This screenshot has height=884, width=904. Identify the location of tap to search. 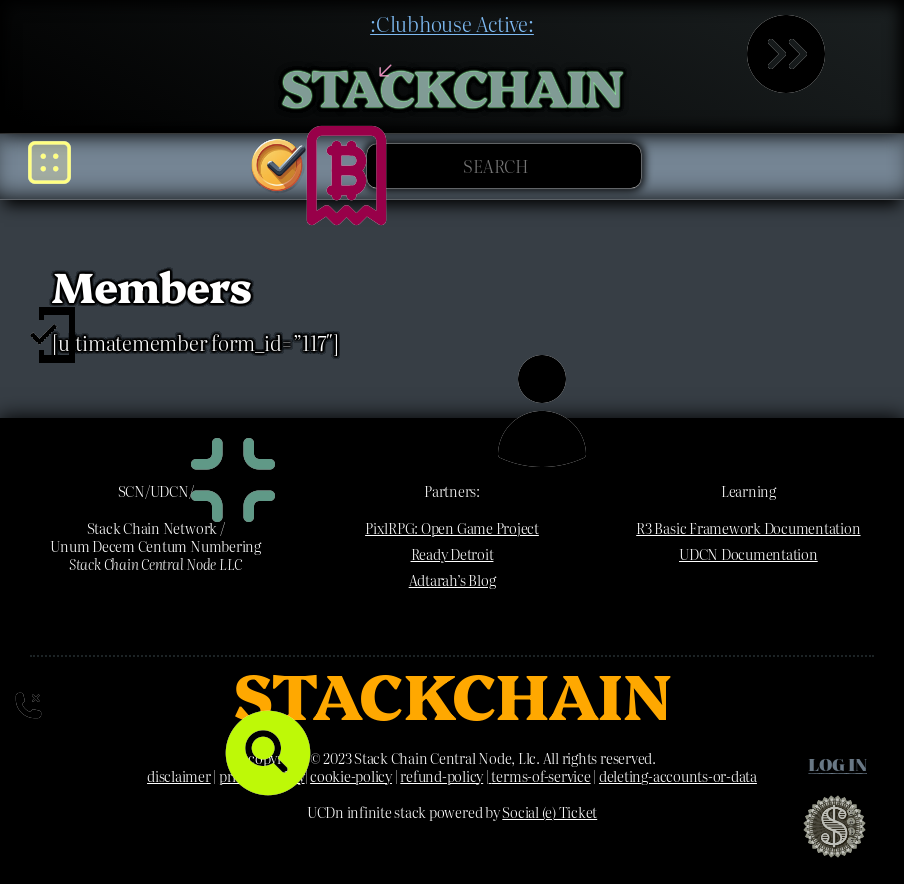
(268, 753).